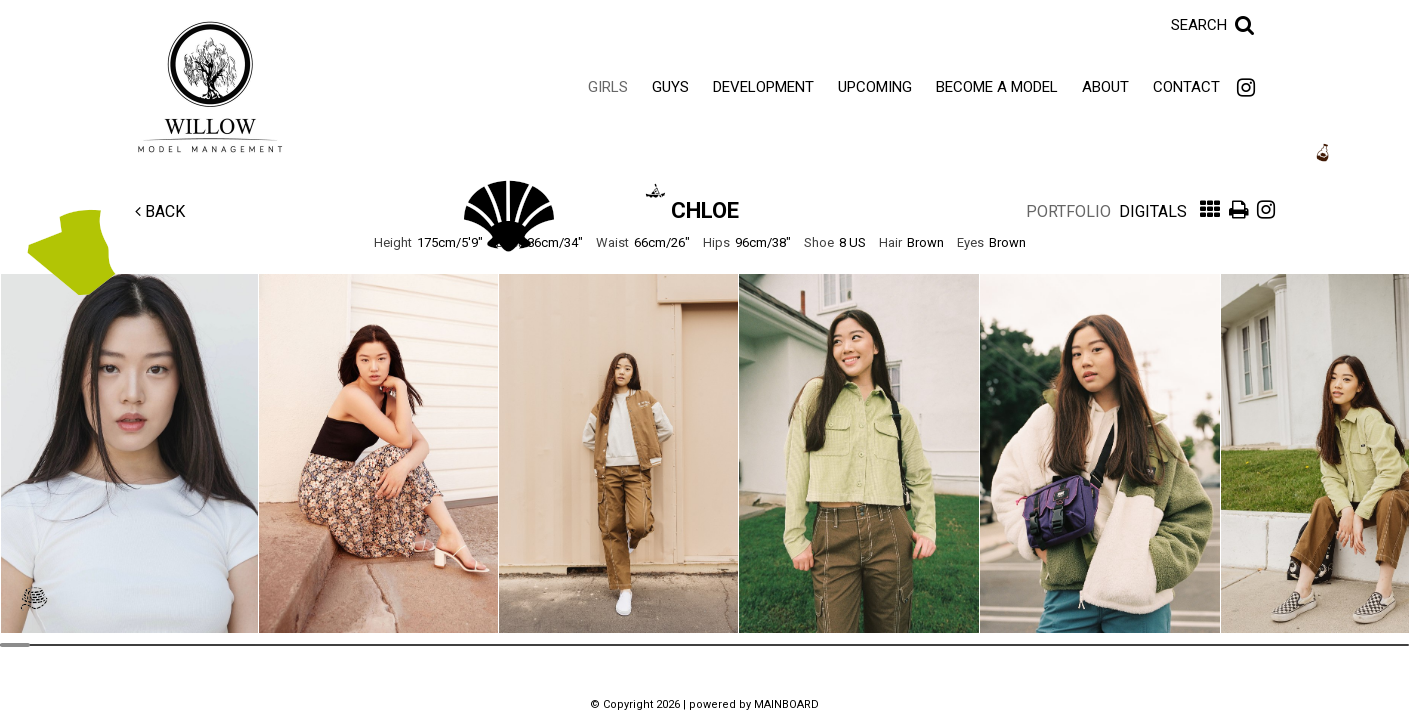 This screenshot has width=1409, height=720. I want to click on select a potion or consumable item, so click(1323, 152).